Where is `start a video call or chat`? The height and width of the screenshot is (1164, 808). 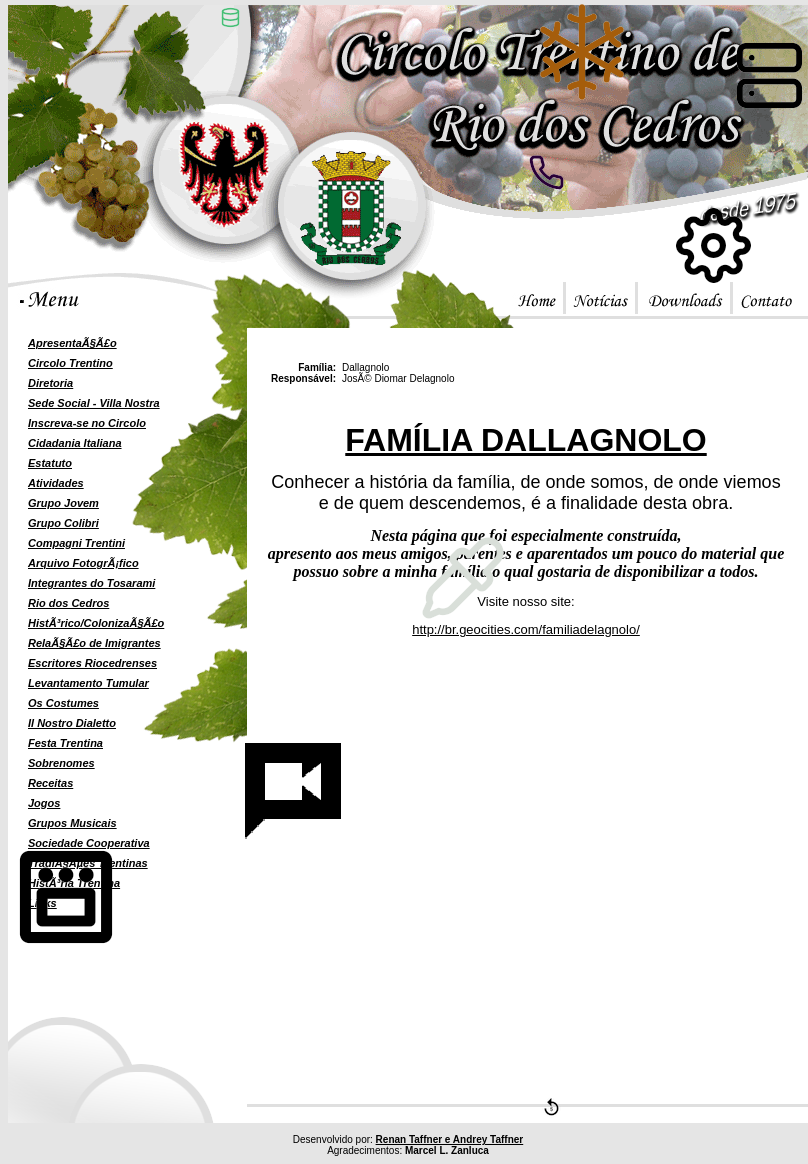
start a video call or chat is located at coordinates (293, 791).